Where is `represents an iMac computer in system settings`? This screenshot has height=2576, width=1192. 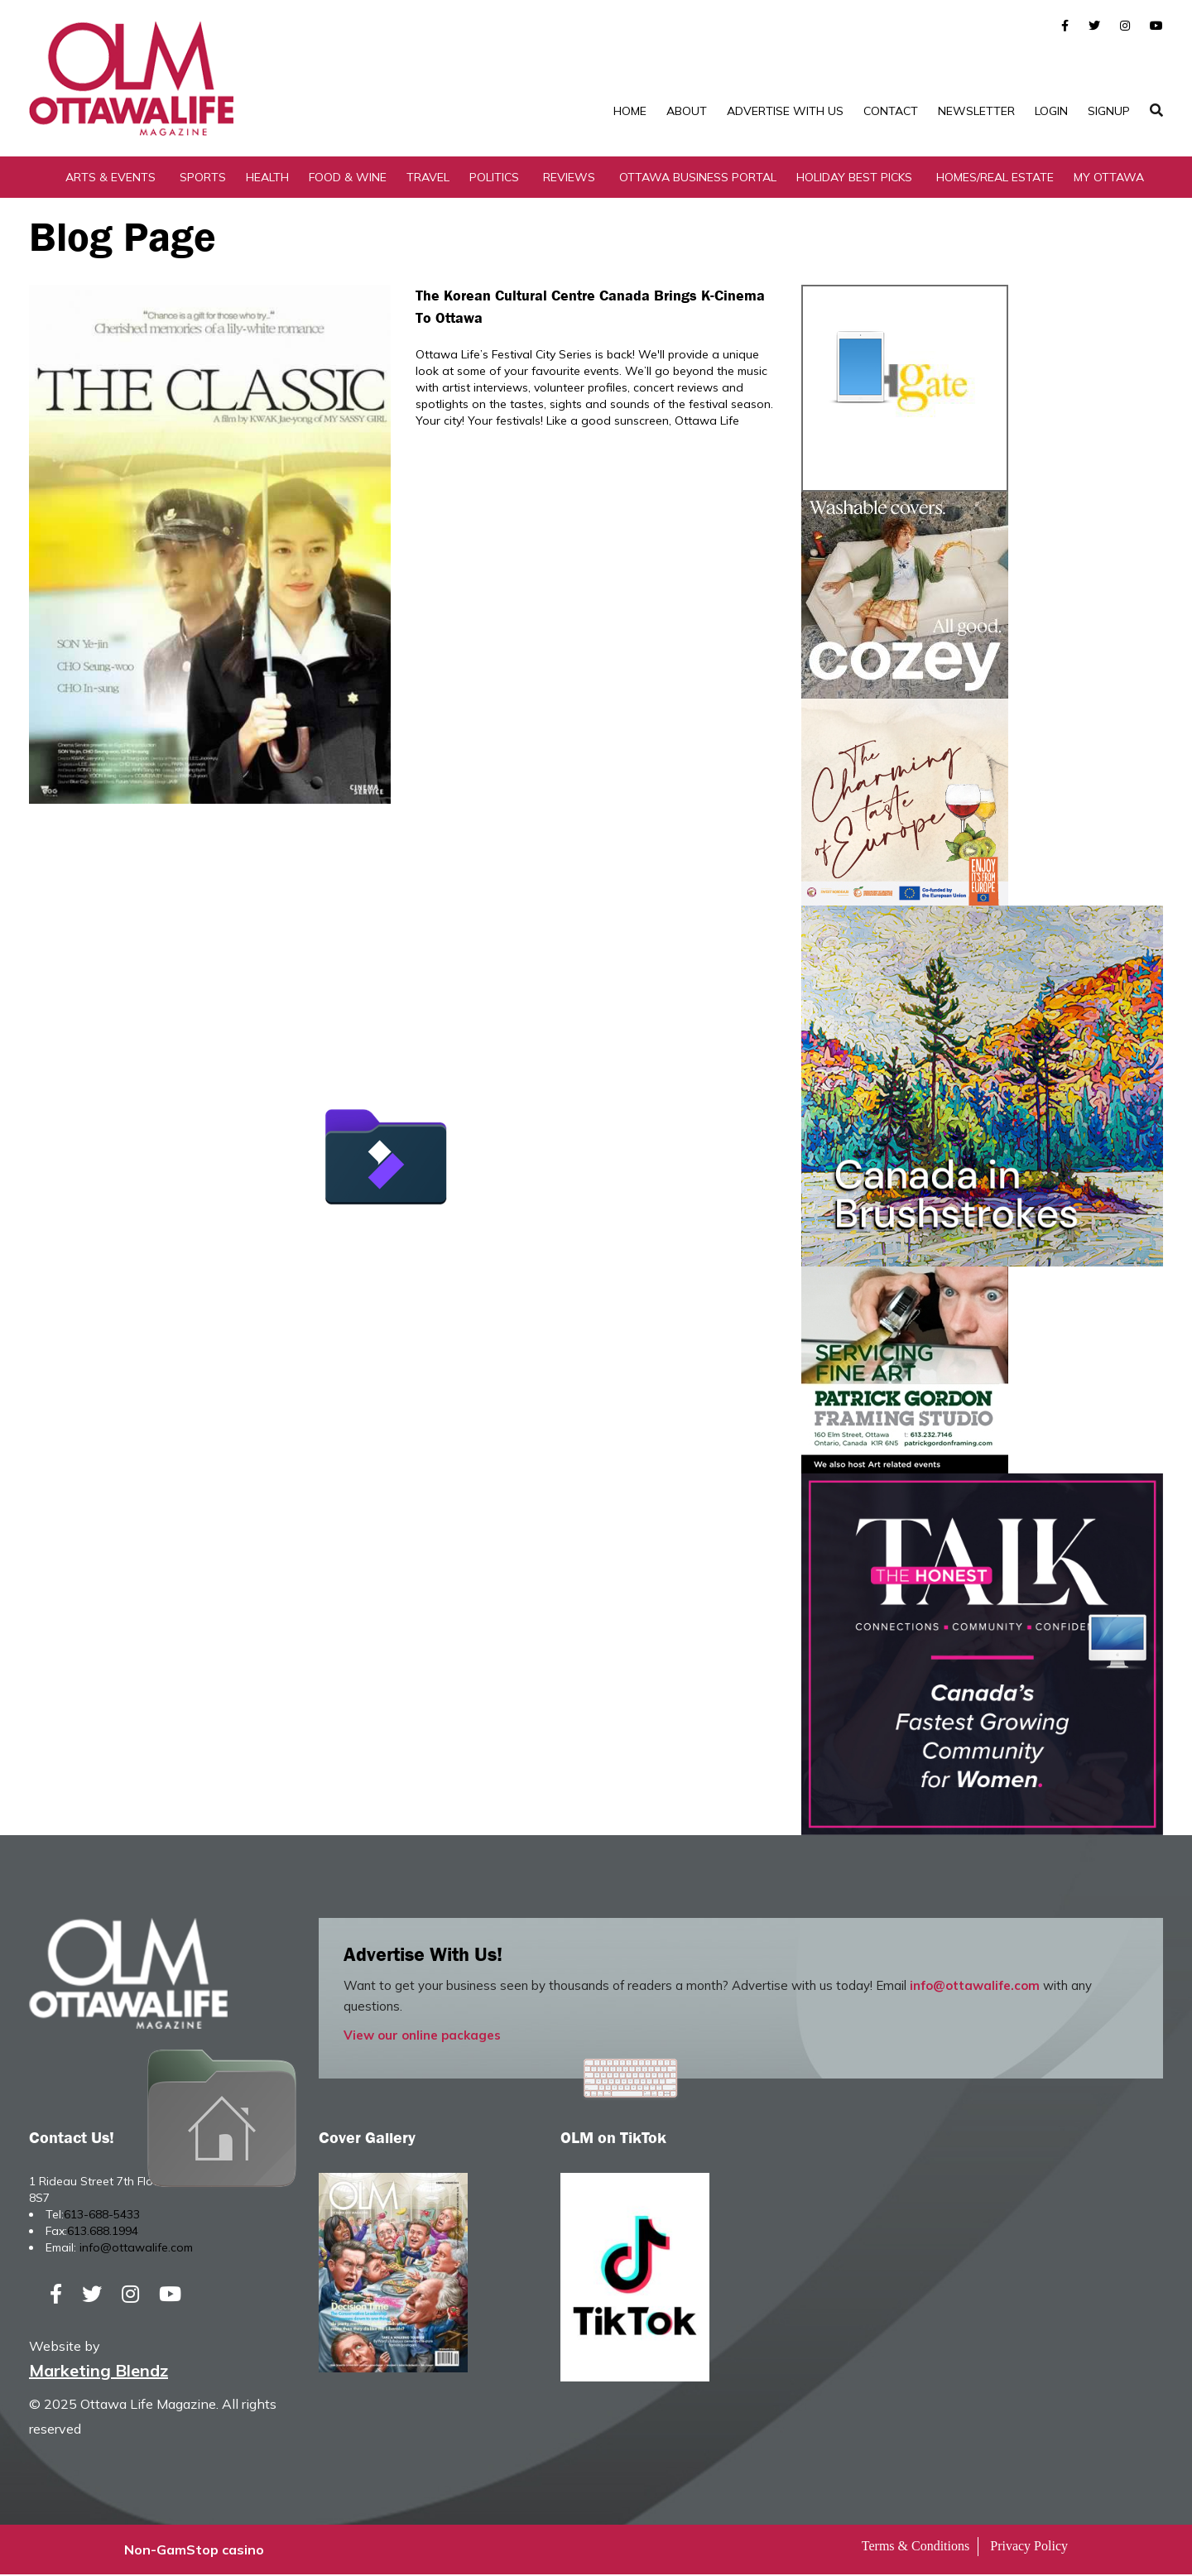
represents an iMac computer in system settings is located at coordinates (1118, 1641).